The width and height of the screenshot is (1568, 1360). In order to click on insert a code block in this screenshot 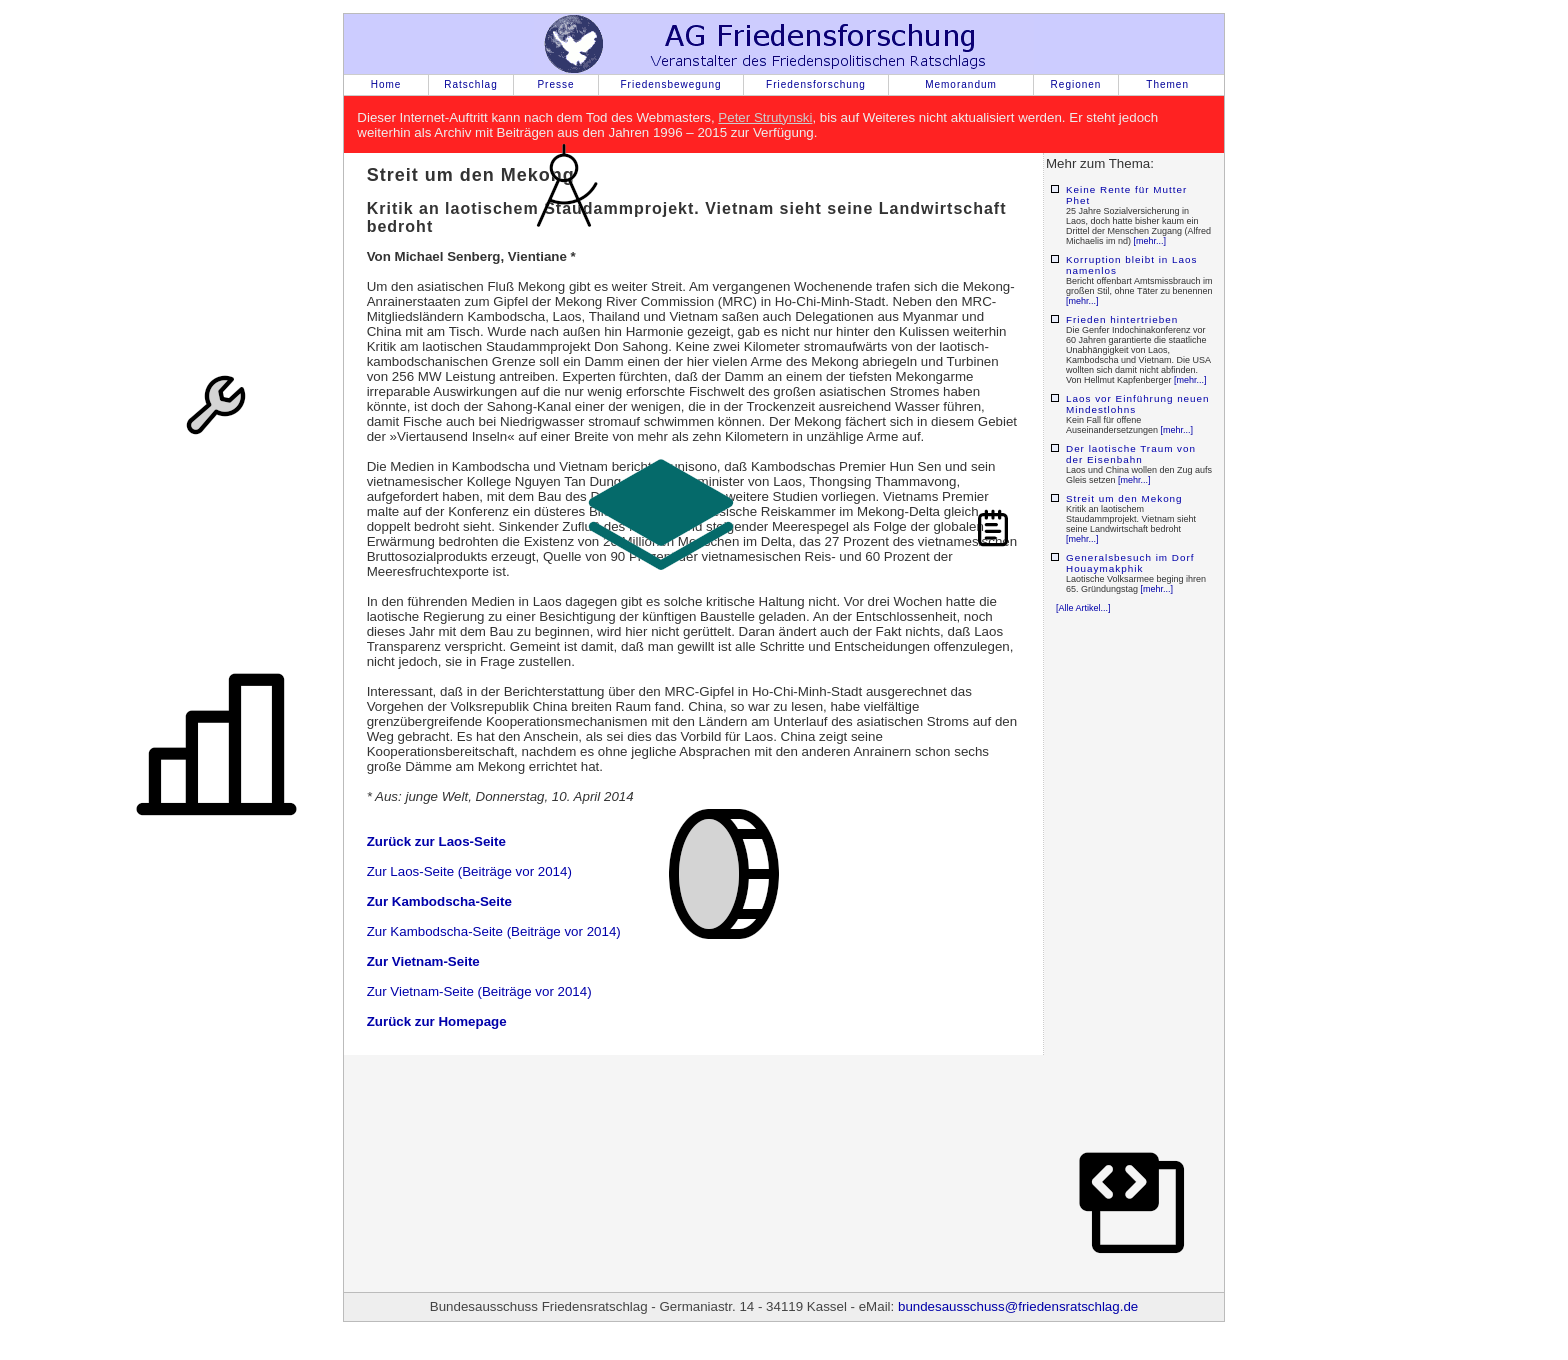, I will do `click(1138, 1207)`.